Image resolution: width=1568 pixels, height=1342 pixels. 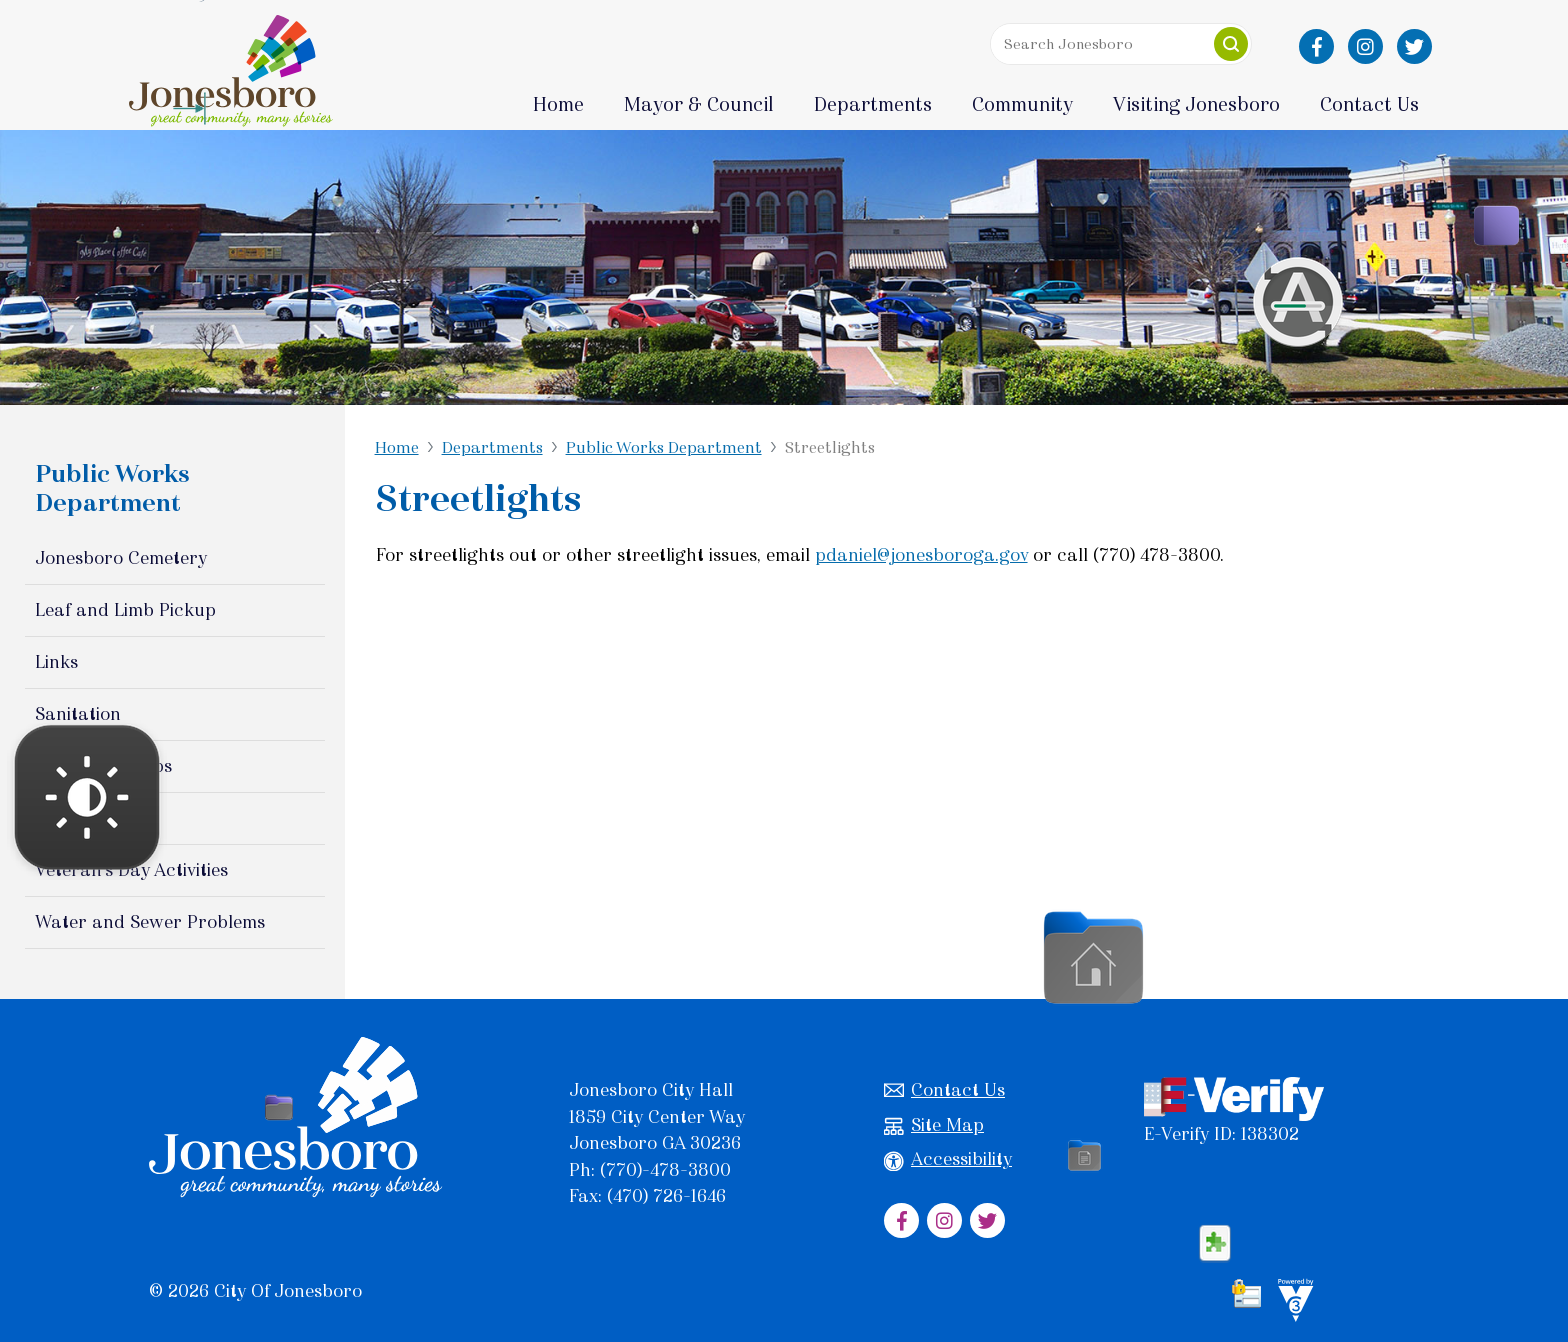 I want to click on go to the last item or page, so click(x=189, y=108).